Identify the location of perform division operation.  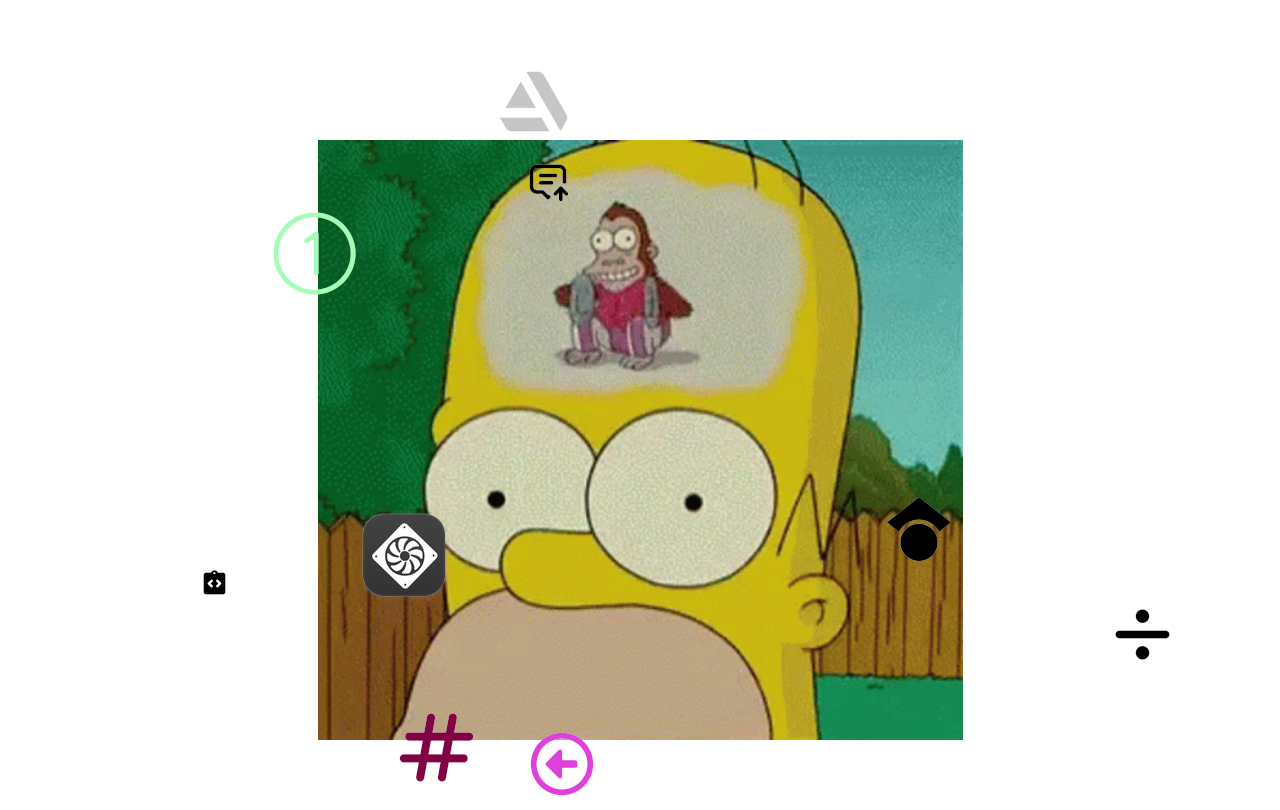
(1142, 634).